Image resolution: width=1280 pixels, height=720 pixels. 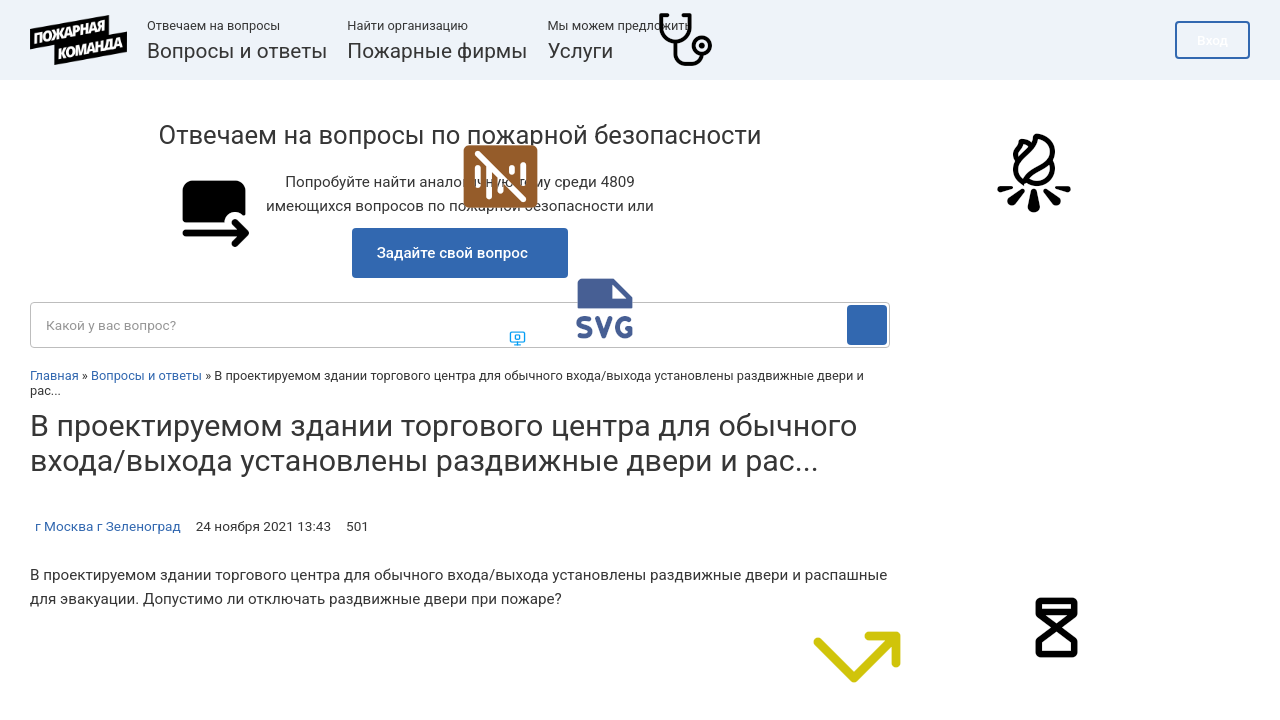 I want to click on an SVG file type indicator, so click(x=605, y=311).